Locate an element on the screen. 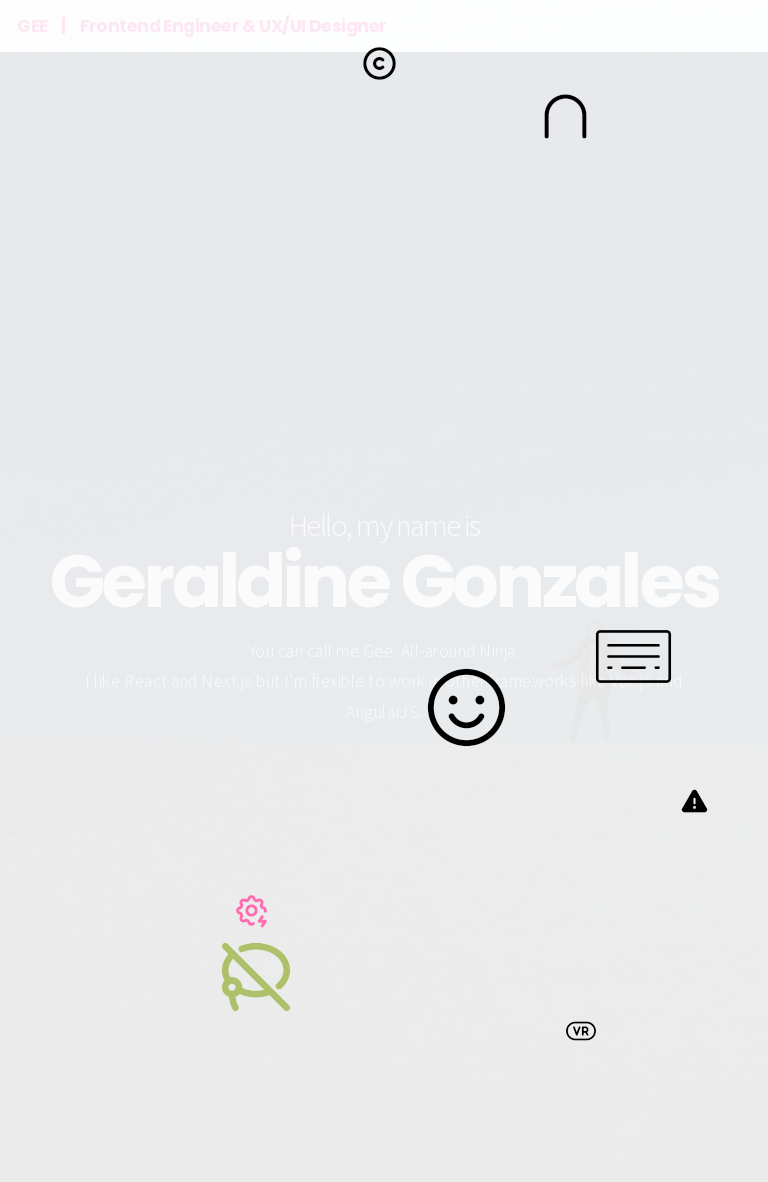 This screenshot has width=768, height=1182. indicates a warning or caution state is located at coordinates (694, 801).